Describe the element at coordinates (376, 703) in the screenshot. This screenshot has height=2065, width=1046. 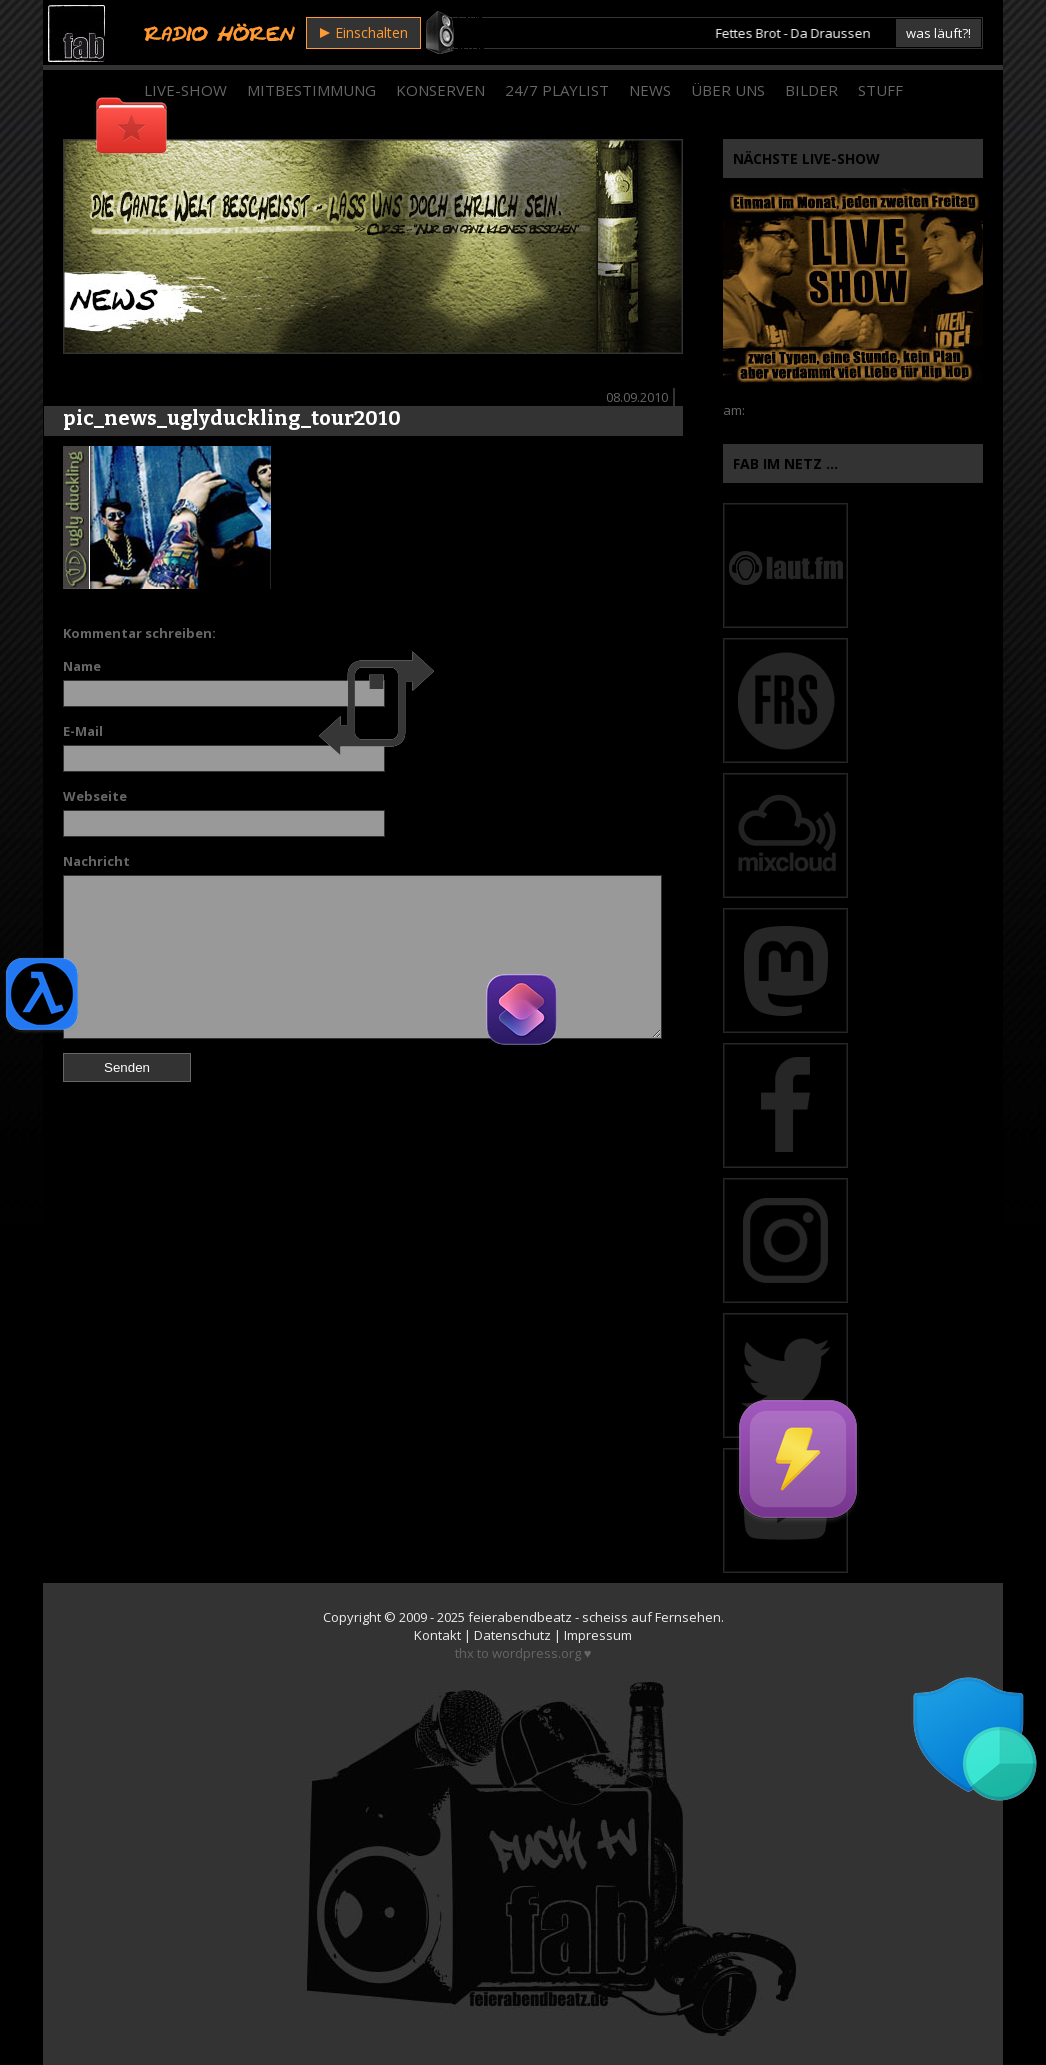
I see `configure network proxy settings` at that location.